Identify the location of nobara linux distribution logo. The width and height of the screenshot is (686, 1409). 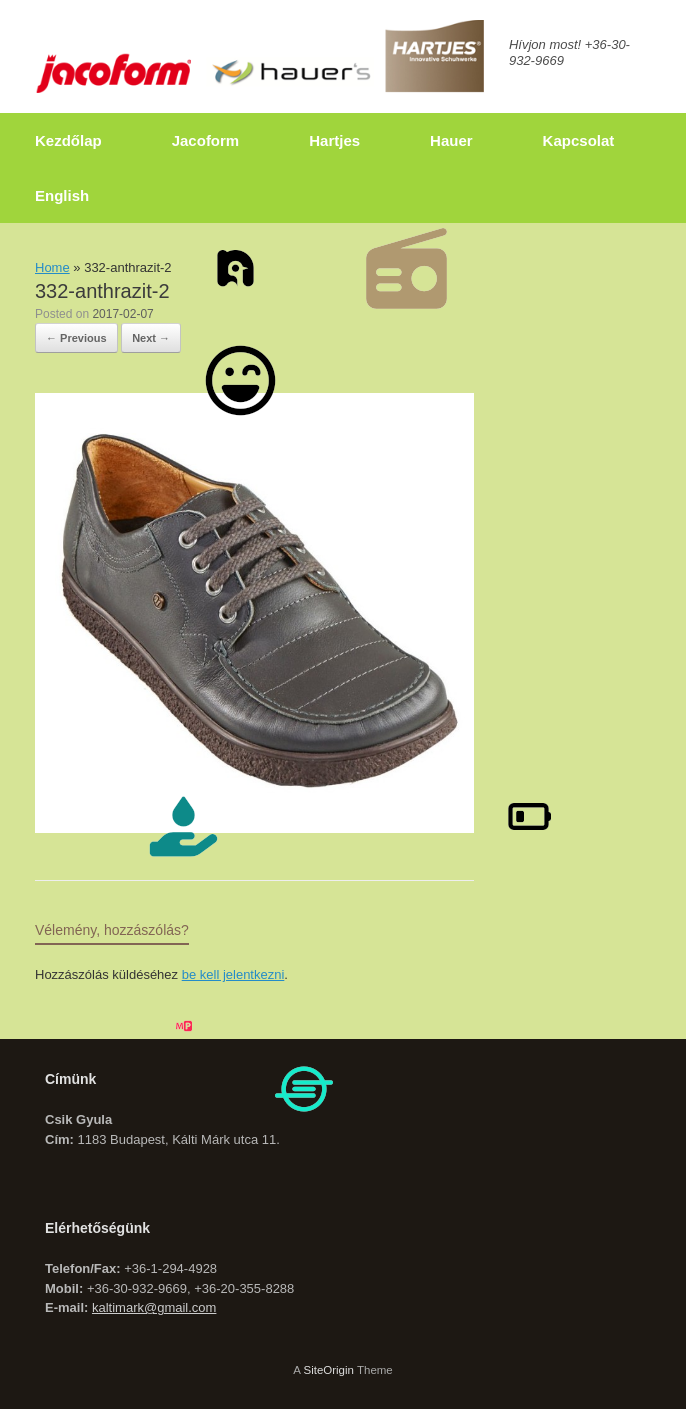
(235, 268).